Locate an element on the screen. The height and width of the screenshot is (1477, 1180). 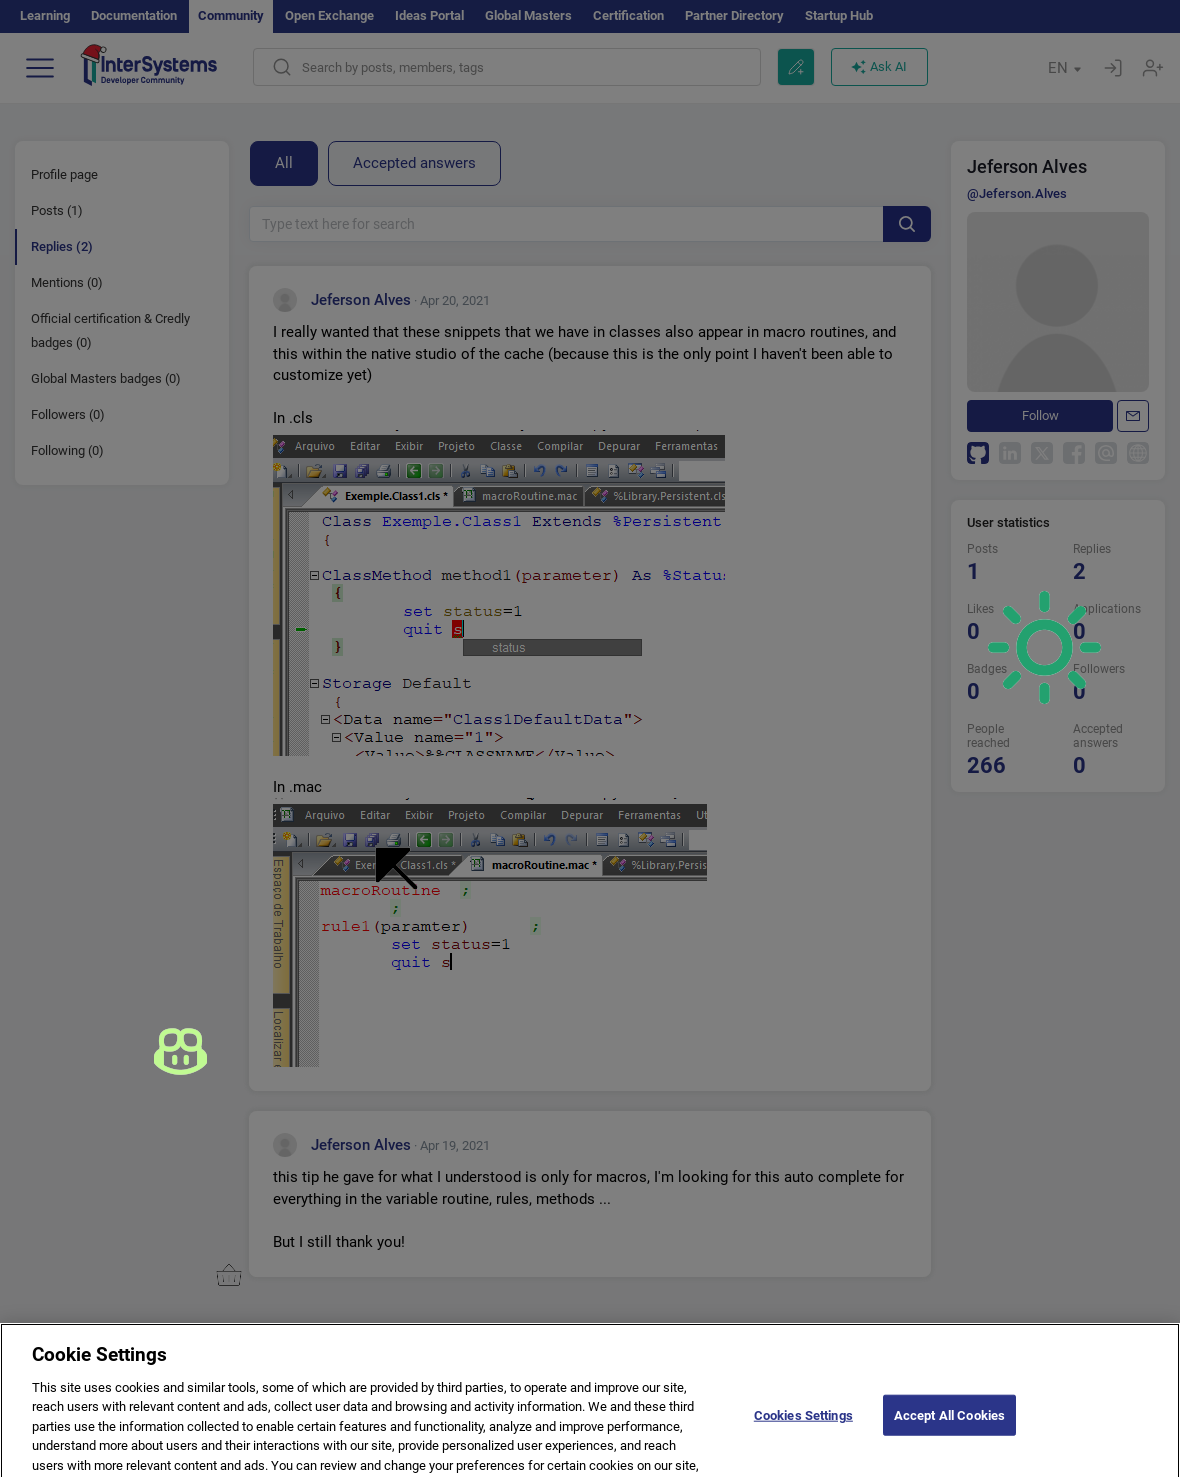
view your shopping basket is located at coordinates (229, 1276).